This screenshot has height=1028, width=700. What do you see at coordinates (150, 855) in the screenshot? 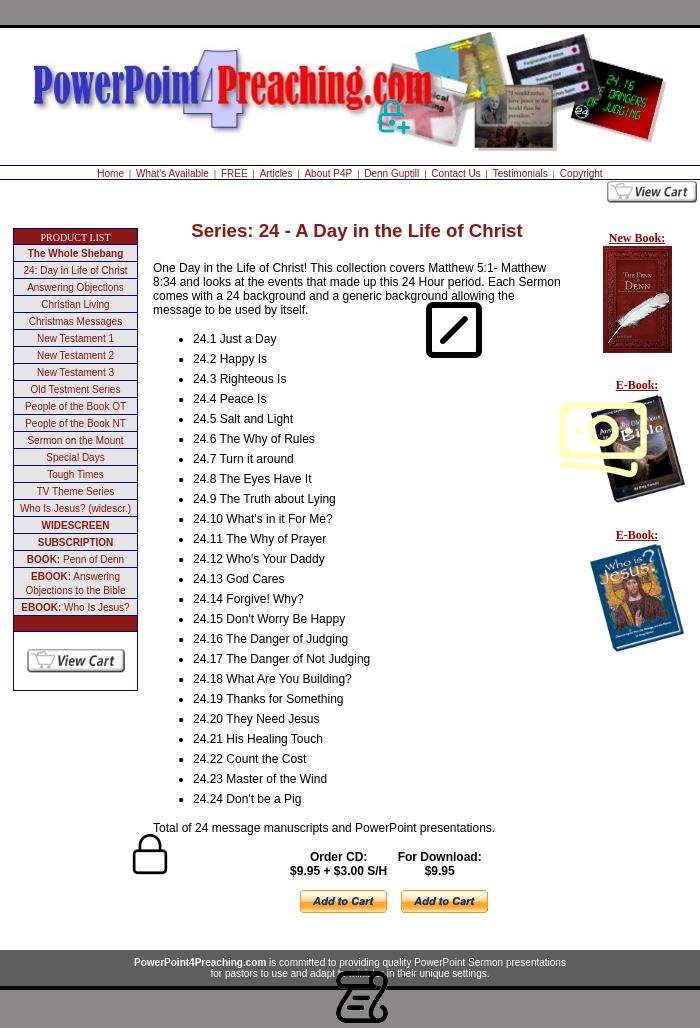
I see `indicates a locked or secure item` at bounding box center [150, 855].